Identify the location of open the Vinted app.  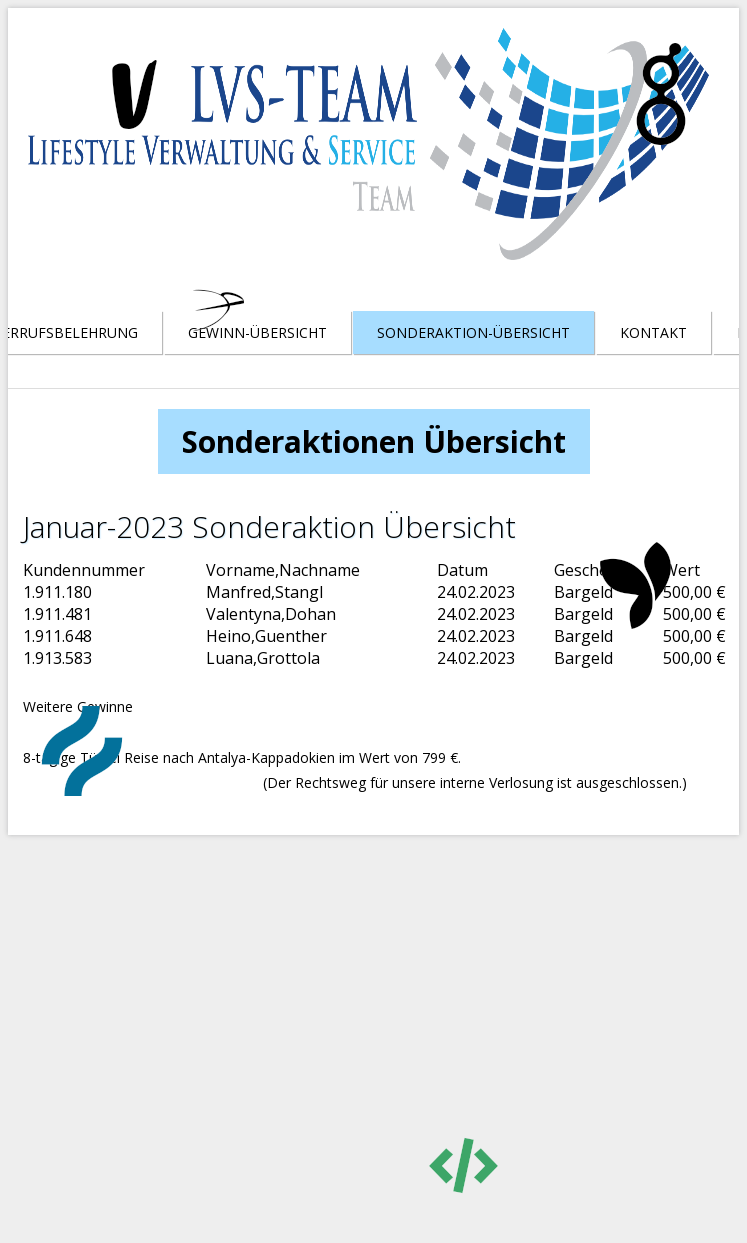
(134, 94).